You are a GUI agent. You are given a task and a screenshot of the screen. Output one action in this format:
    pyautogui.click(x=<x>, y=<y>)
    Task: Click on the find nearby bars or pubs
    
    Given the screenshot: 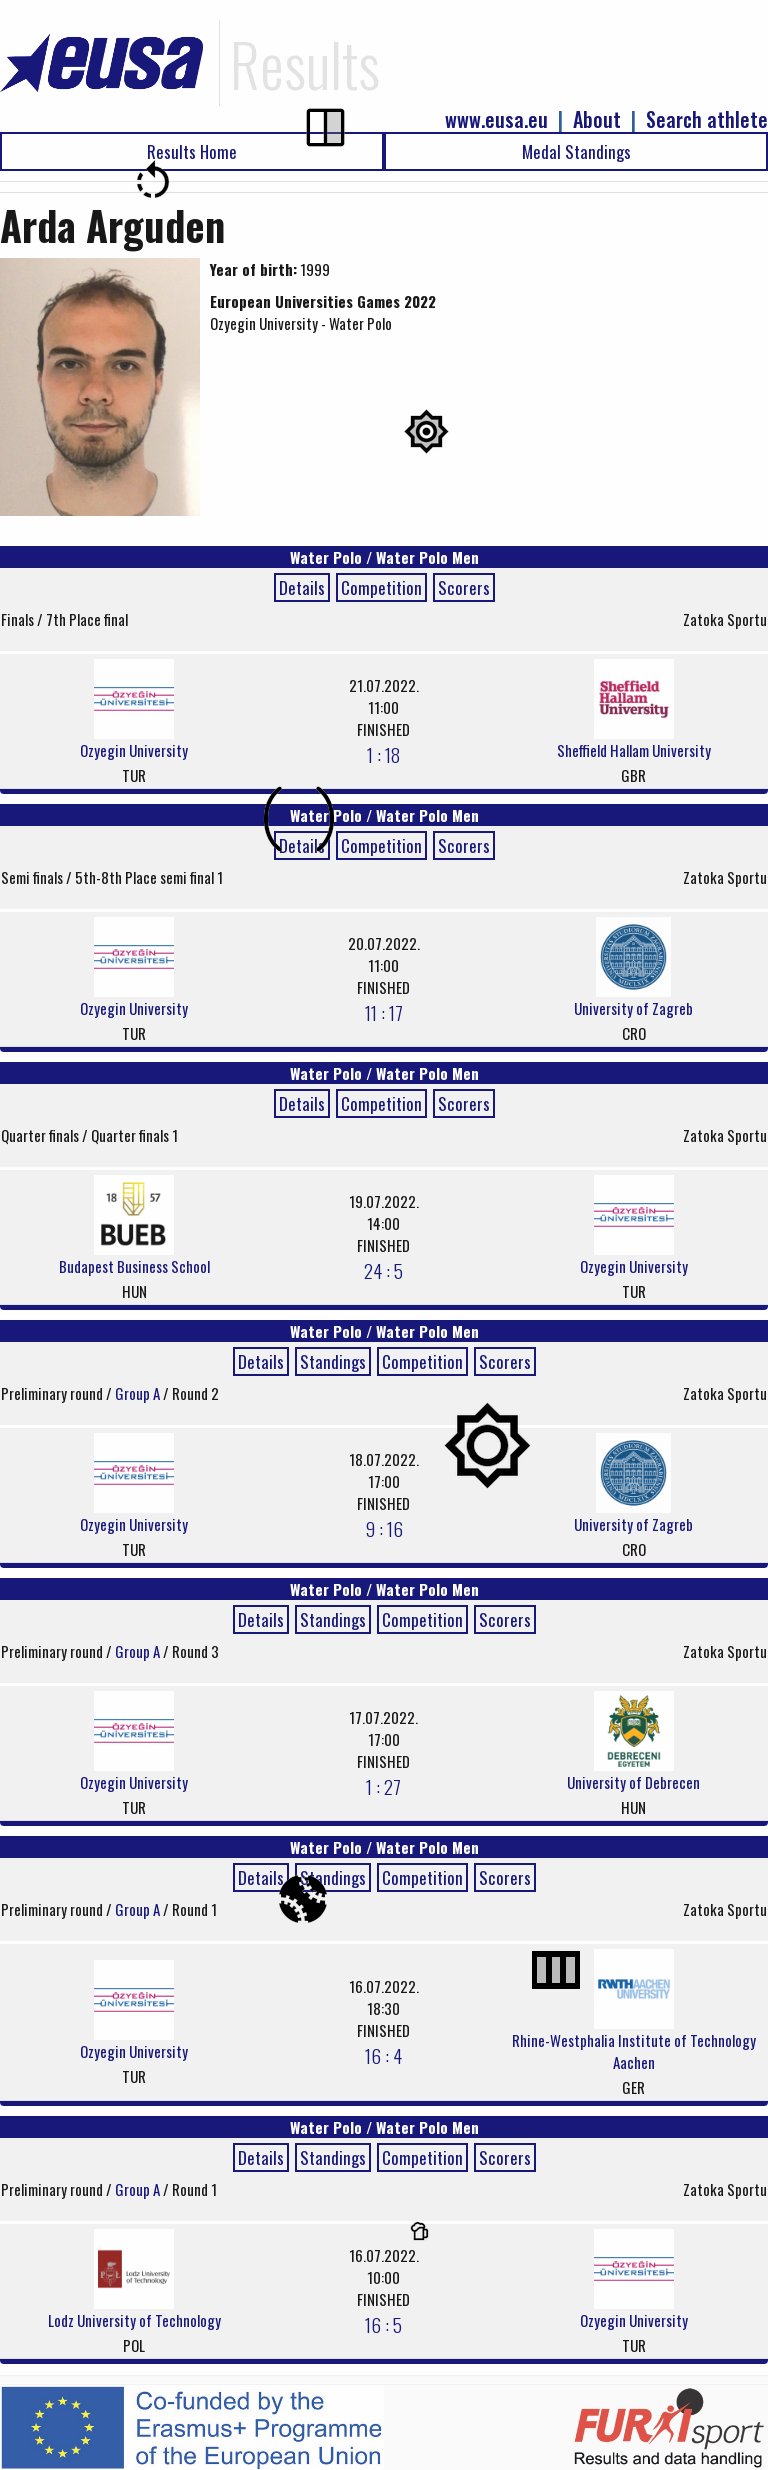 What is the action you would take?
    pyautogui.click(x=419, y=2231)
    